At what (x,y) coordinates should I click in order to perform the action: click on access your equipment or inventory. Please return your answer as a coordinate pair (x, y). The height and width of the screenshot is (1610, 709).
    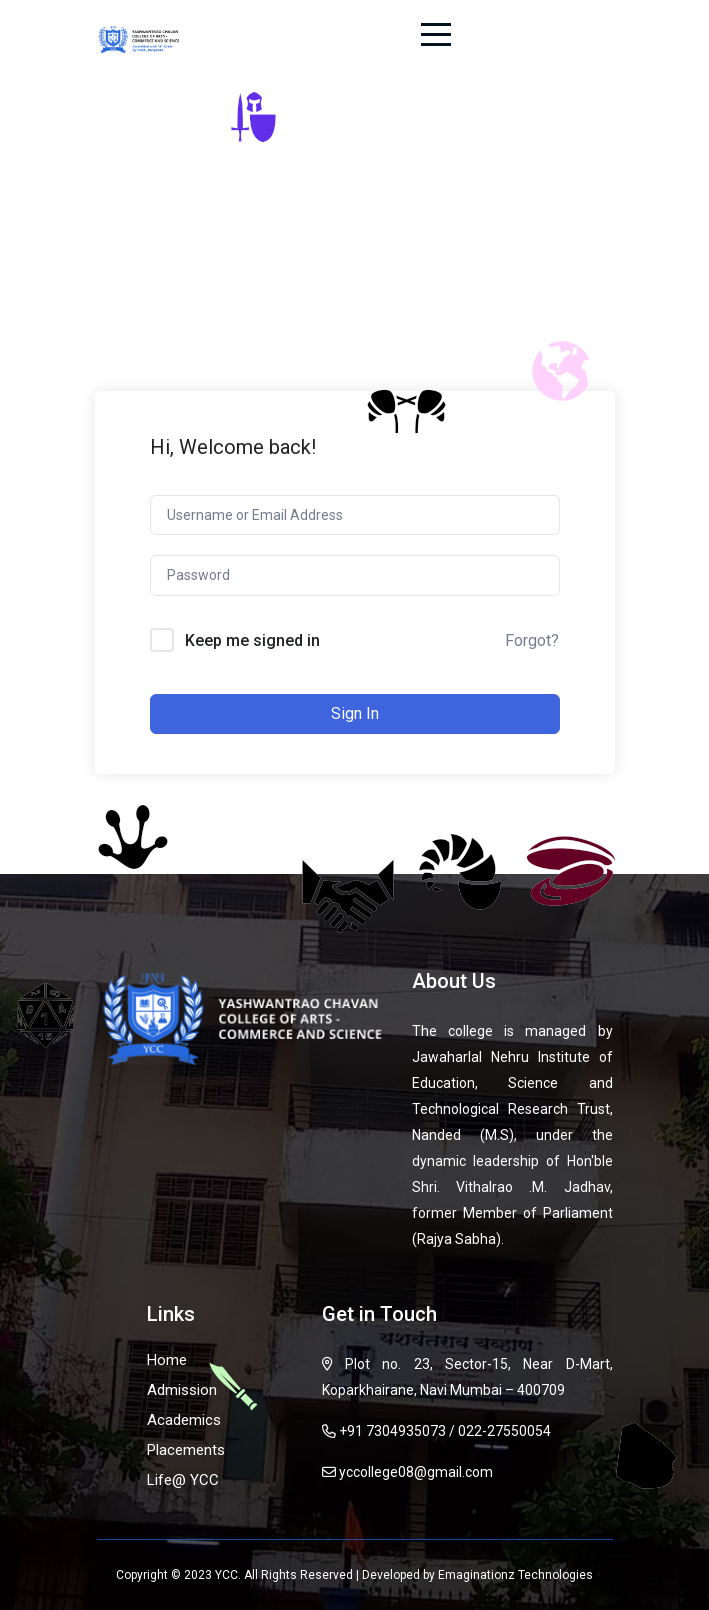
    Looking at the image, I should click on (253, 117).